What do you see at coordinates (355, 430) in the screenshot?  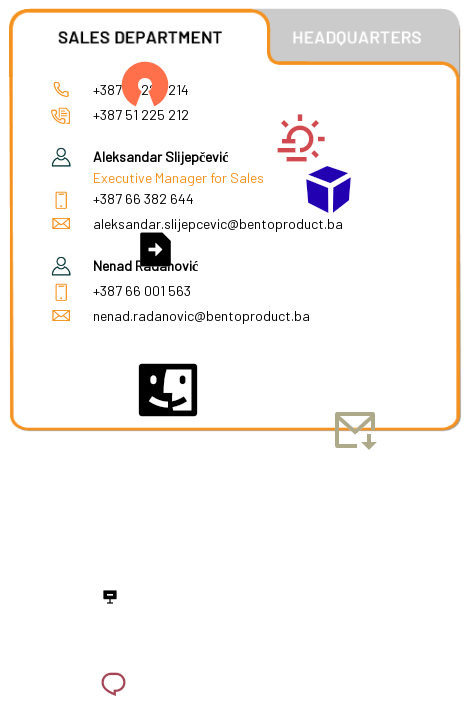 I see `download email or message` at bounding box center [355, 430].